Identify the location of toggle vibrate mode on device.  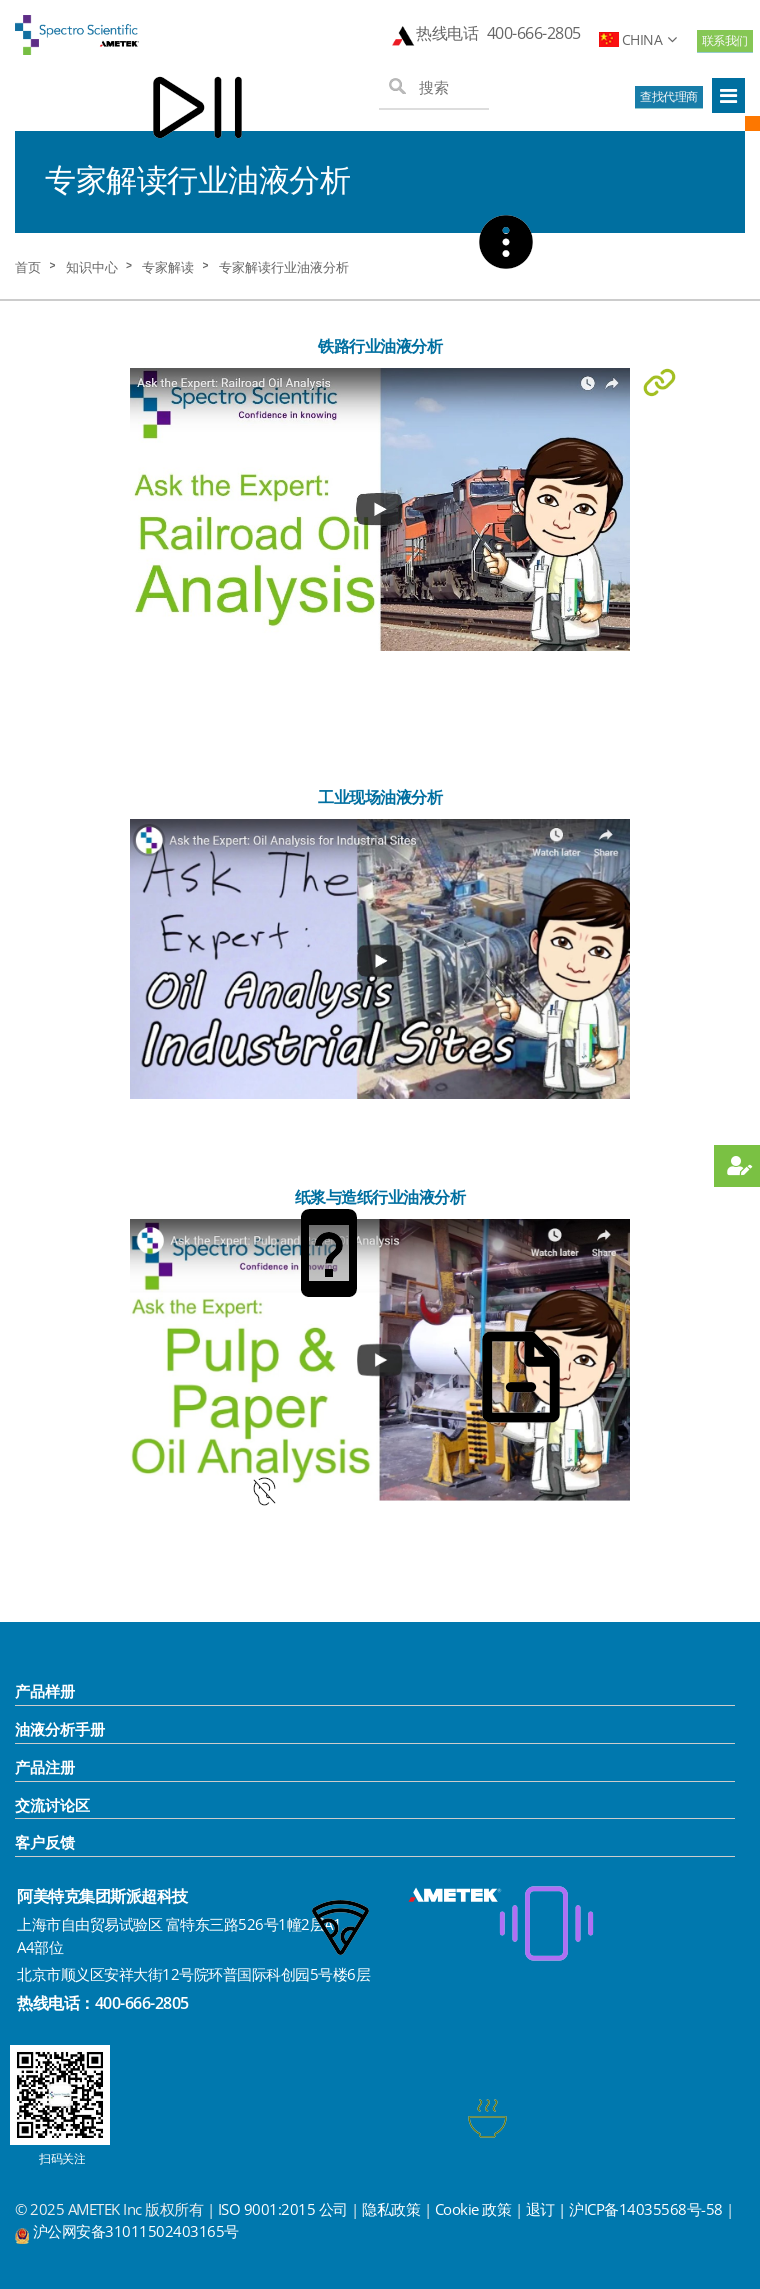
(546, 1923).